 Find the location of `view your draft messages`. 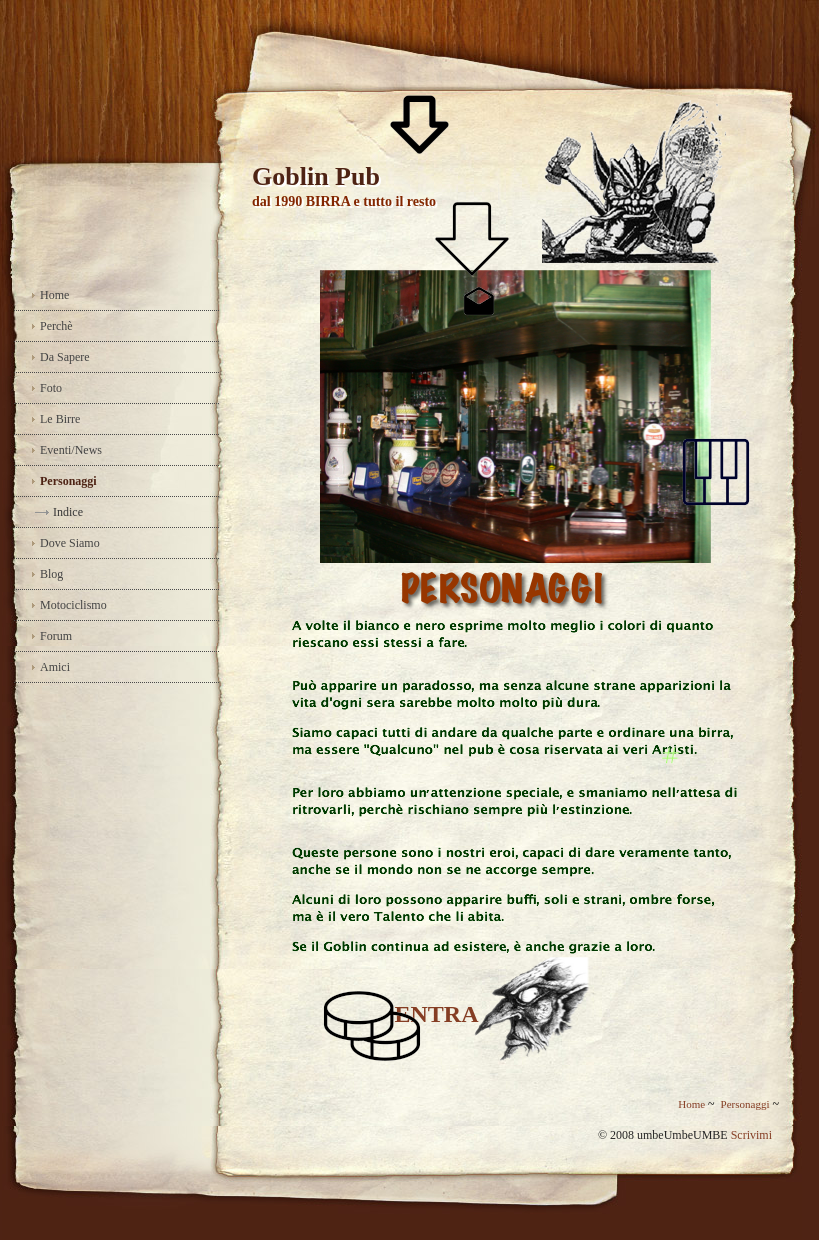

view your draft messages is located at coordinates (479, 303).